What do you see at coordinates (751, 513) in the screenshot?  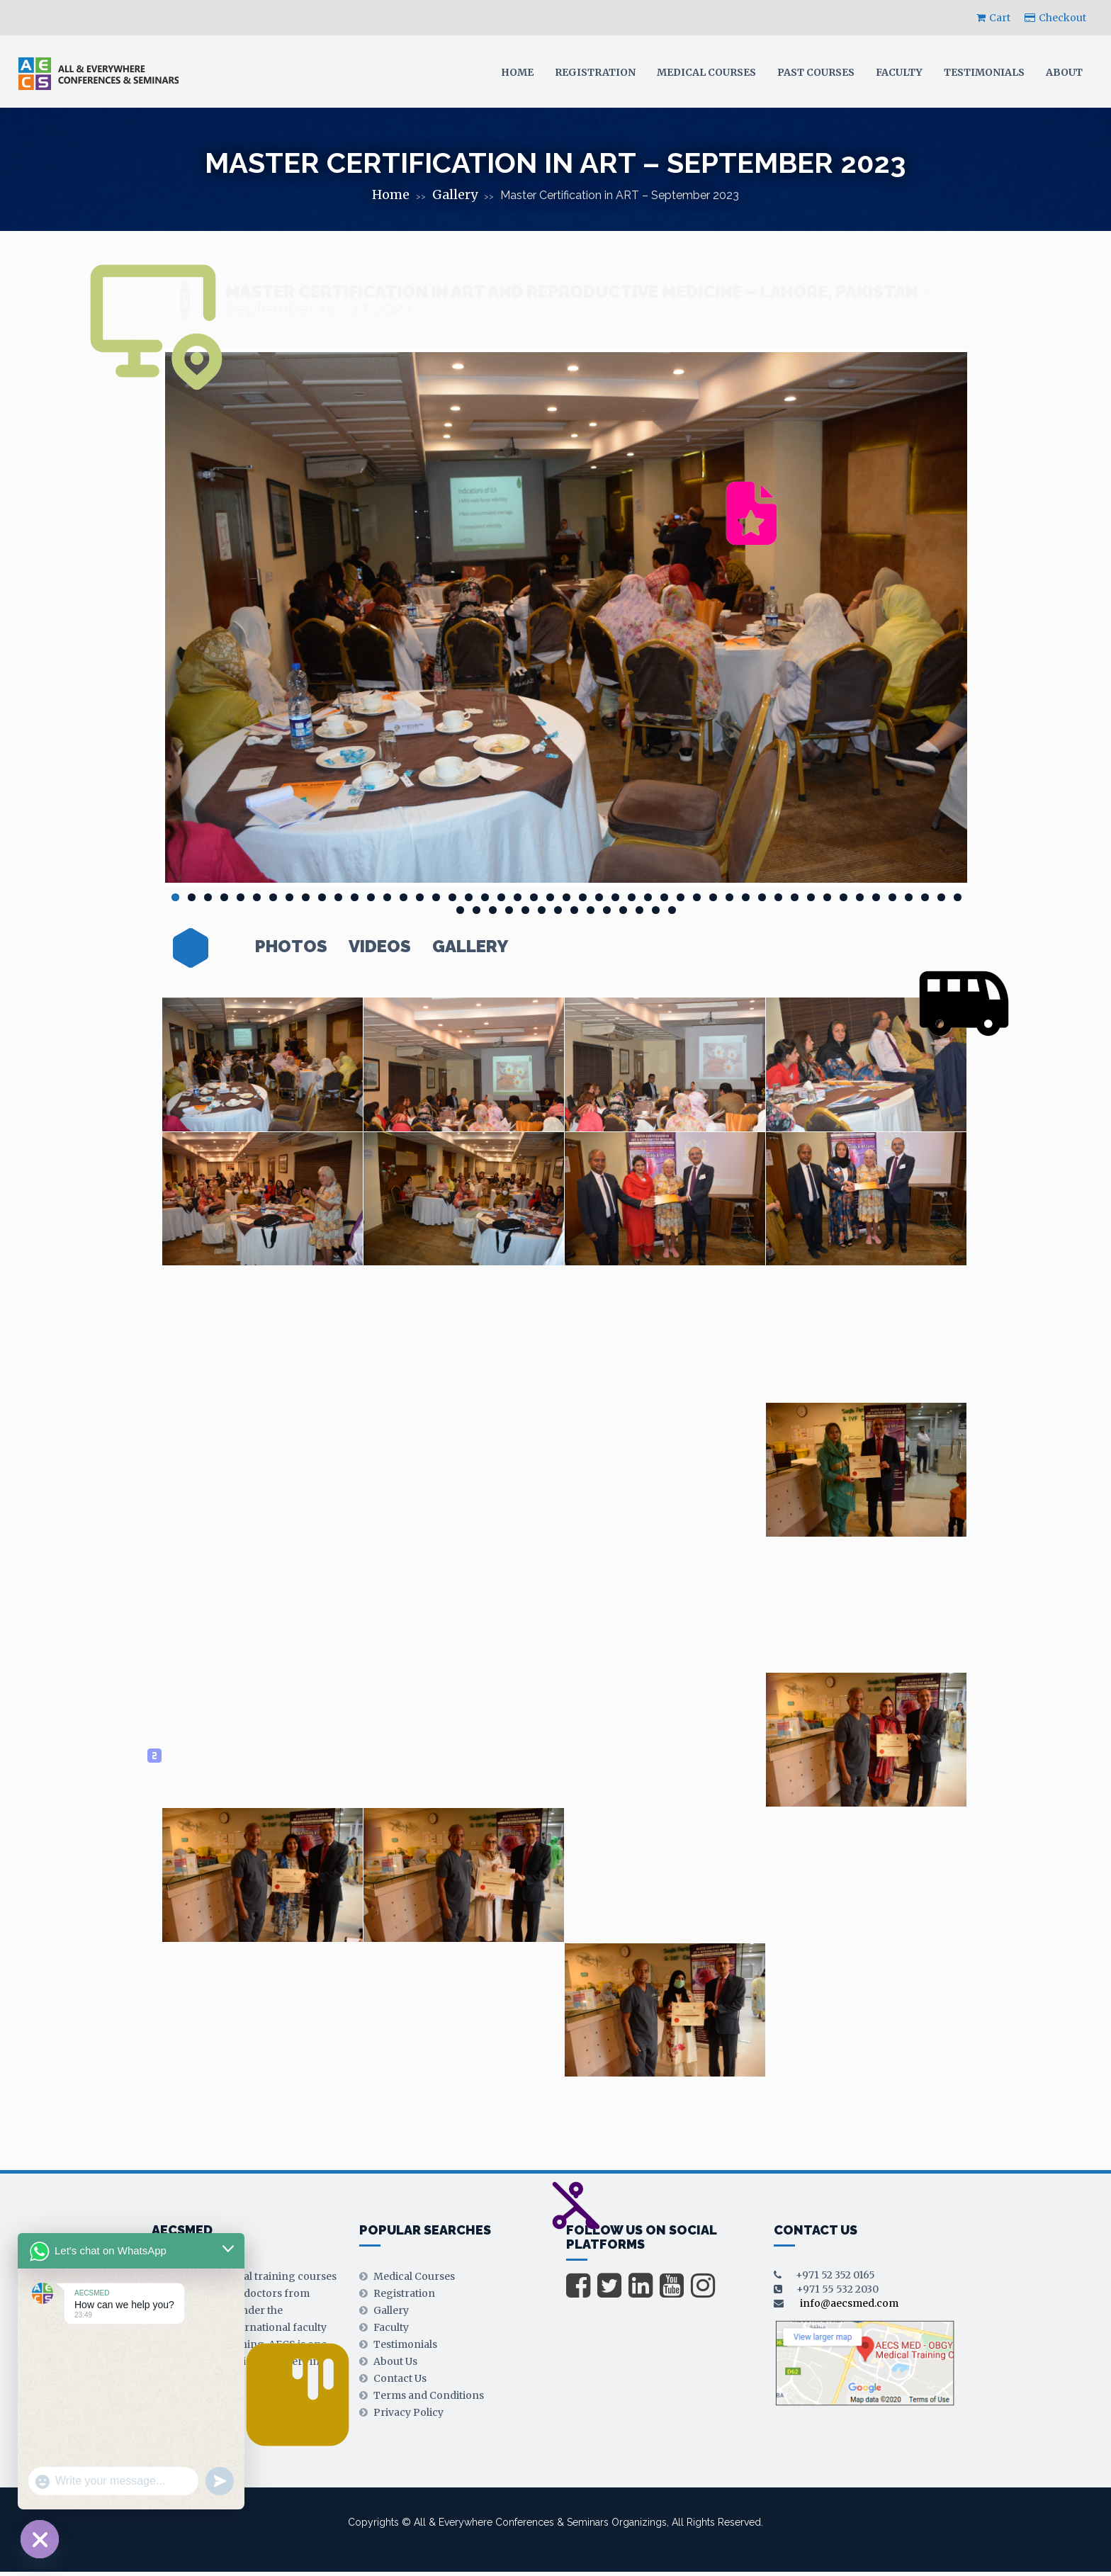 I see `view starred or favorite files` at bounding box center [751, 513].